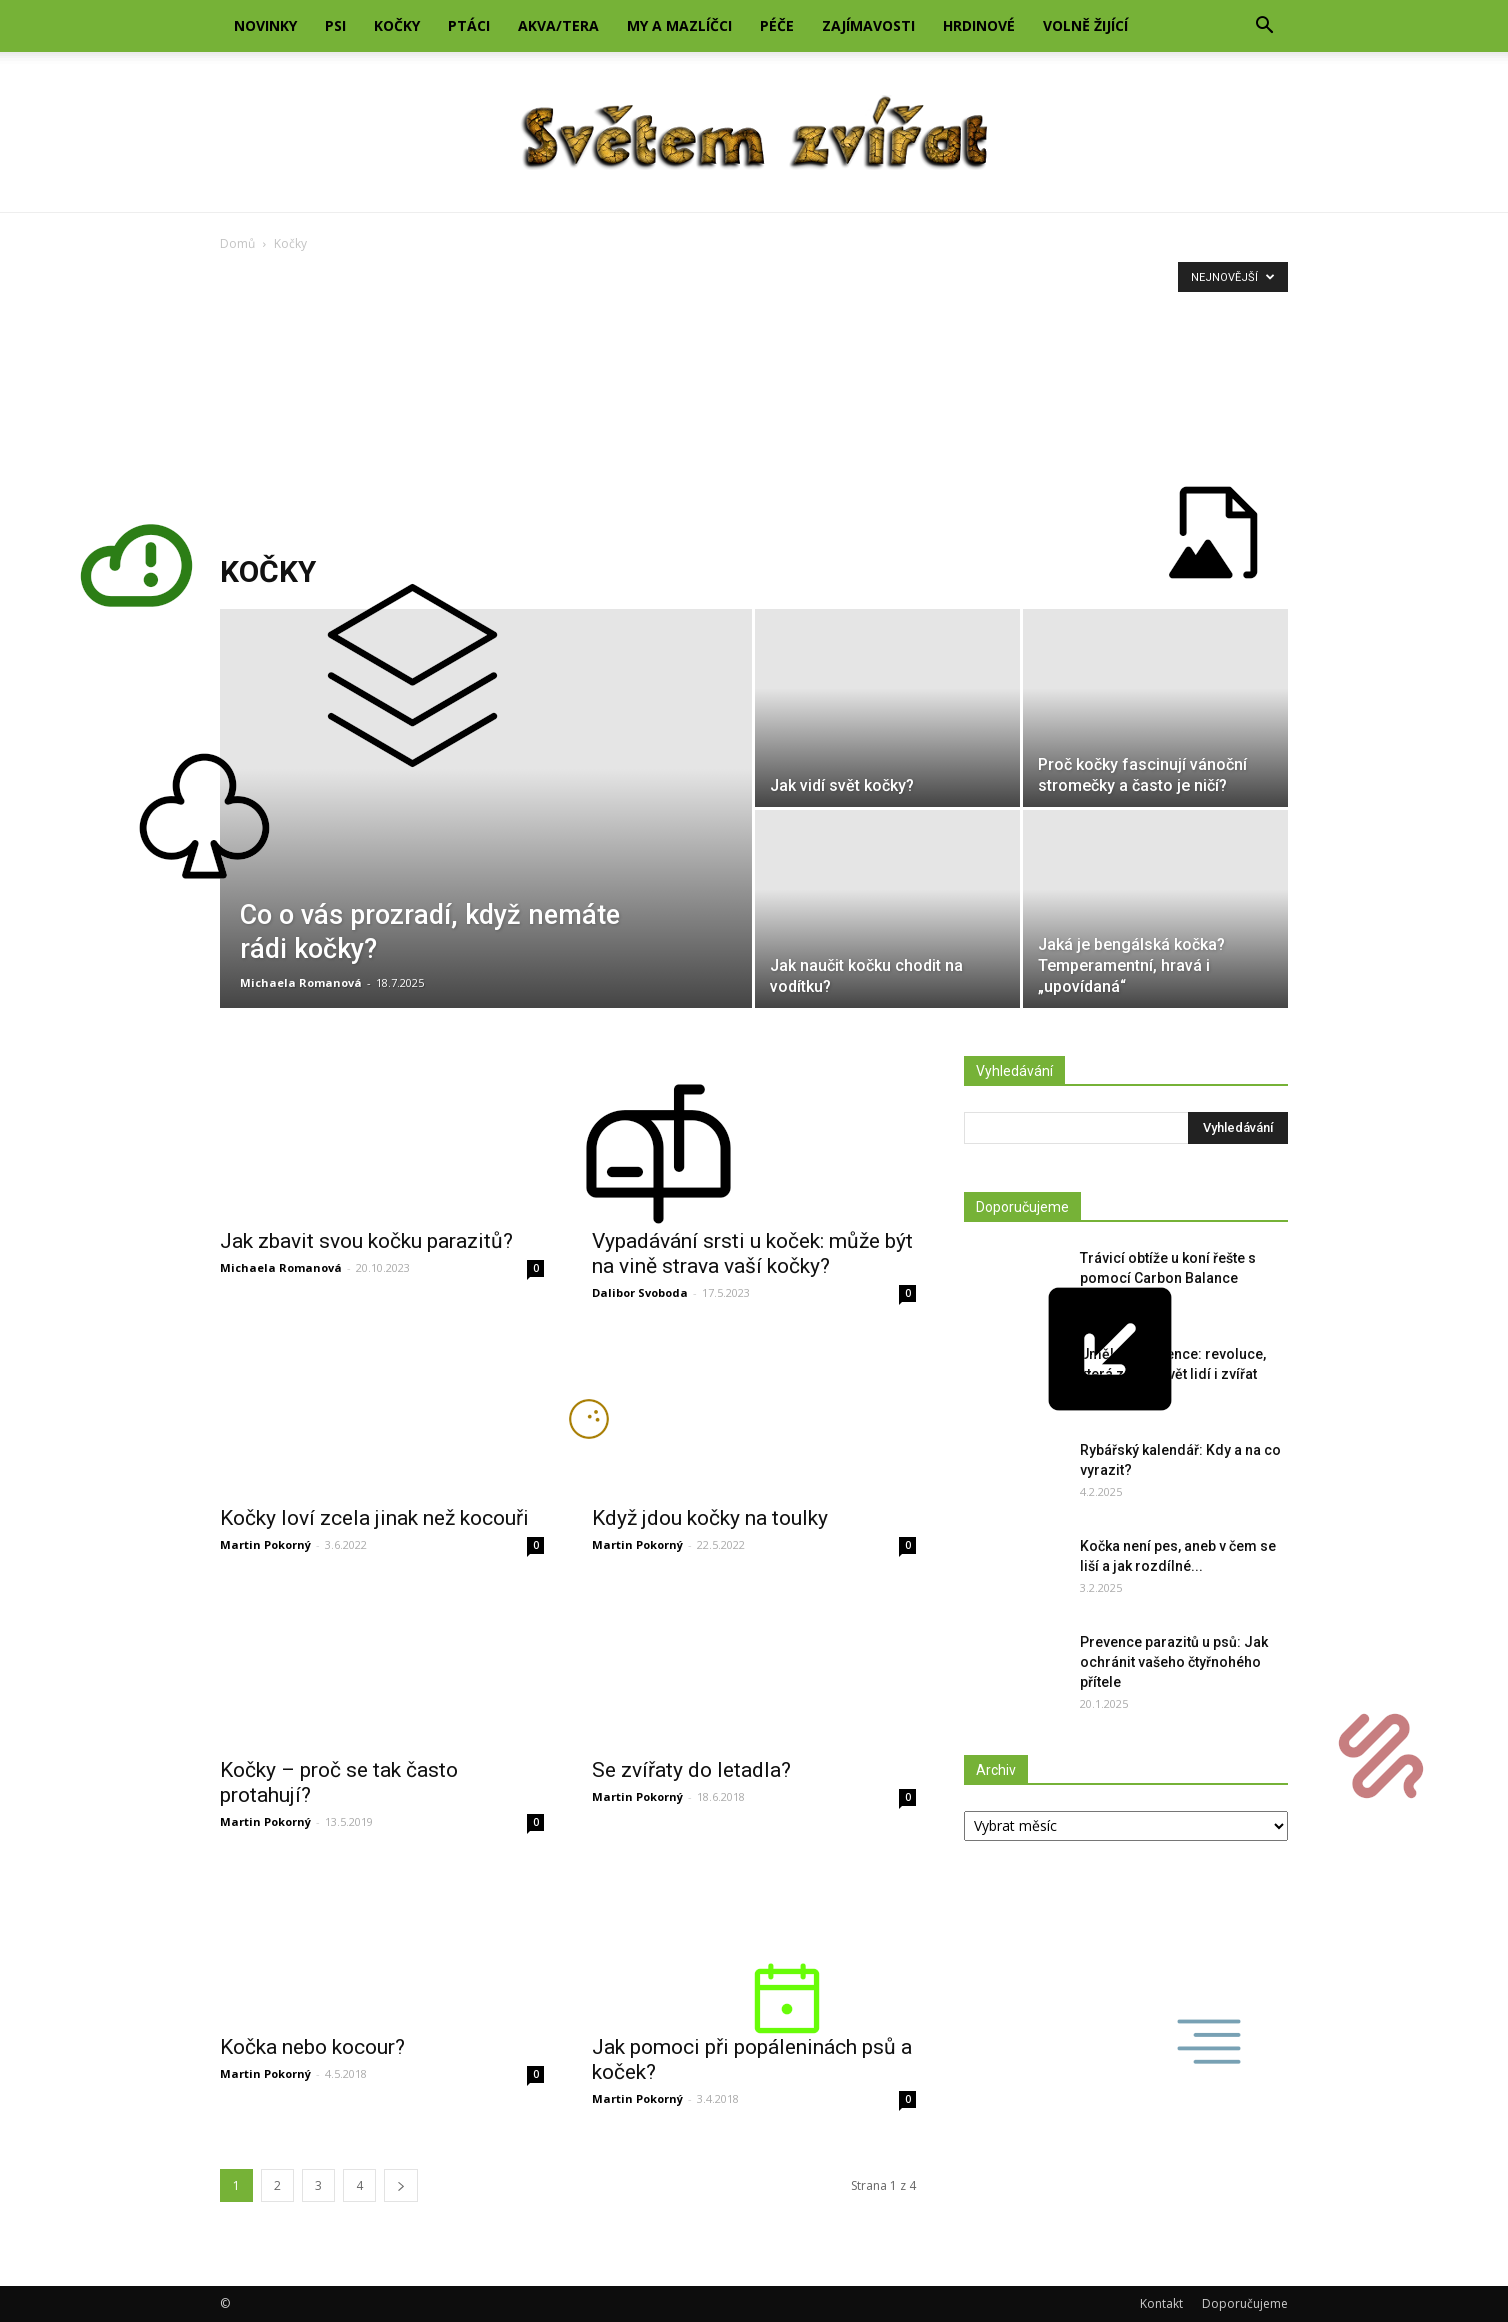  Describe the element at coordinates (136, 565) in the screenshot. I see `cloud storage warning or error` at that location.